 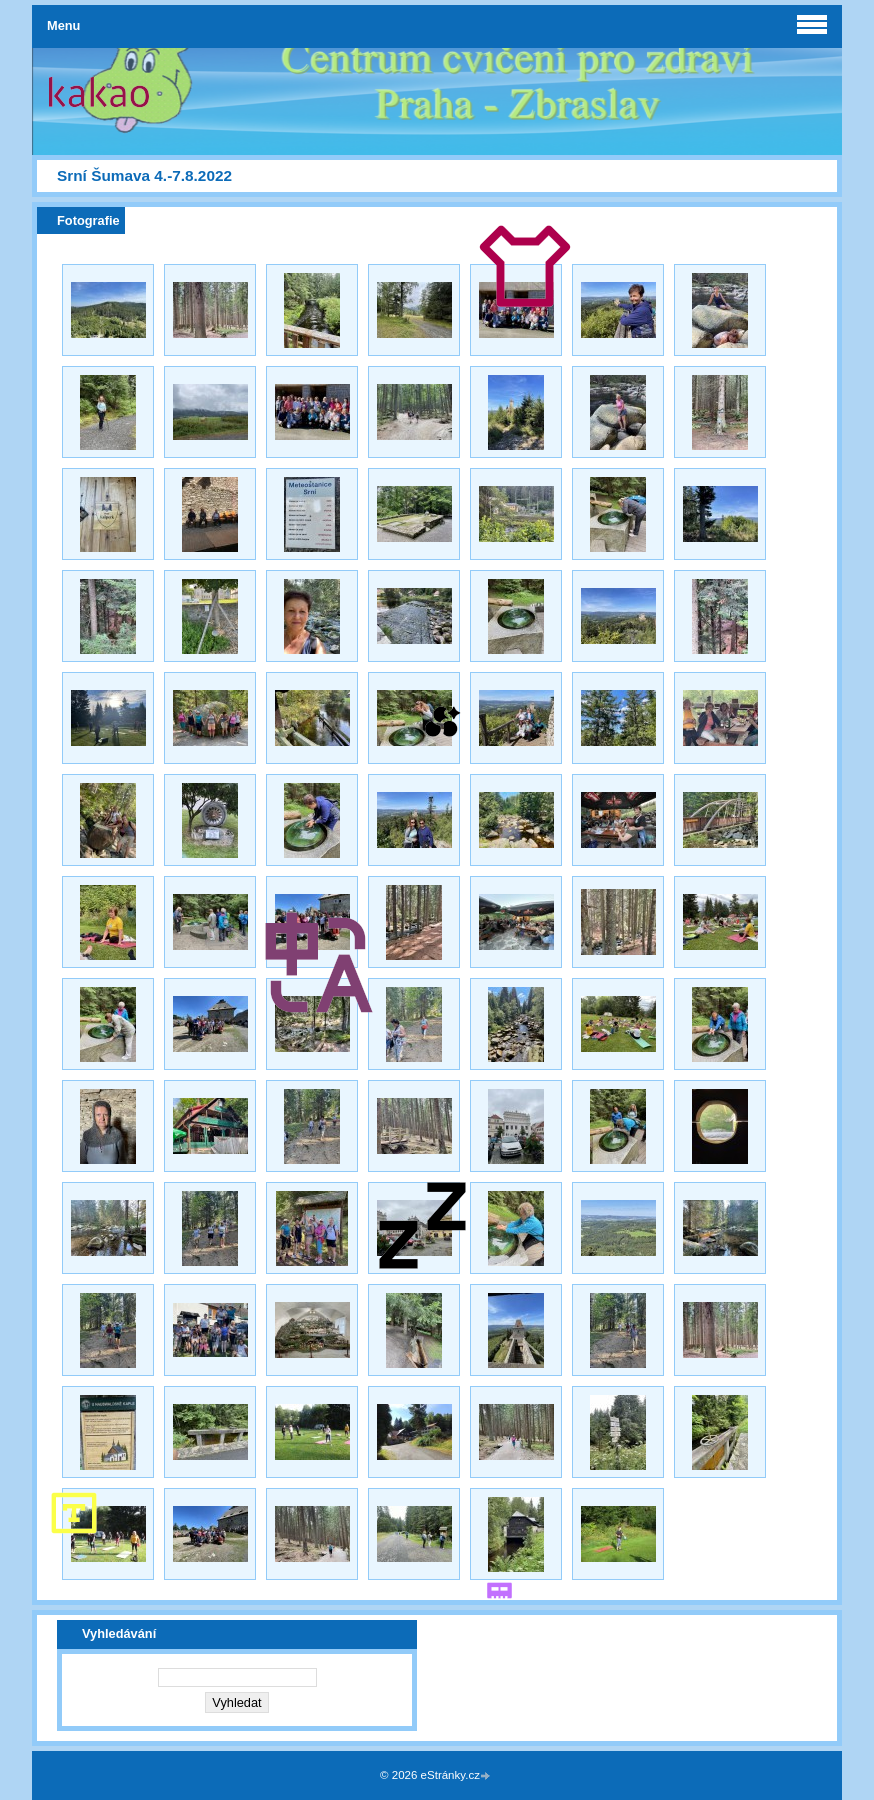 What do you see at coordinates (499, 1590) in the screenshot?
I see `view RAM or memory usage` at bounding box center [499, 1590].